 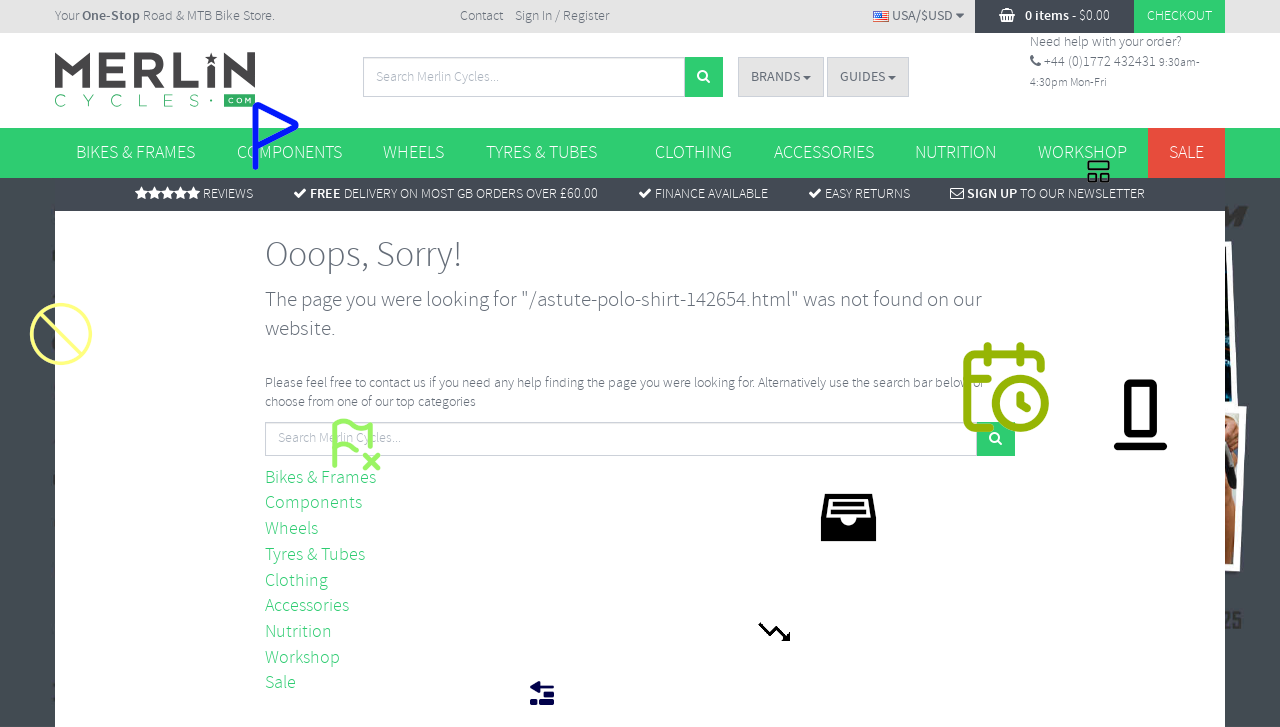 I want to click on access construction or building tools, so click(x=542, y=693).